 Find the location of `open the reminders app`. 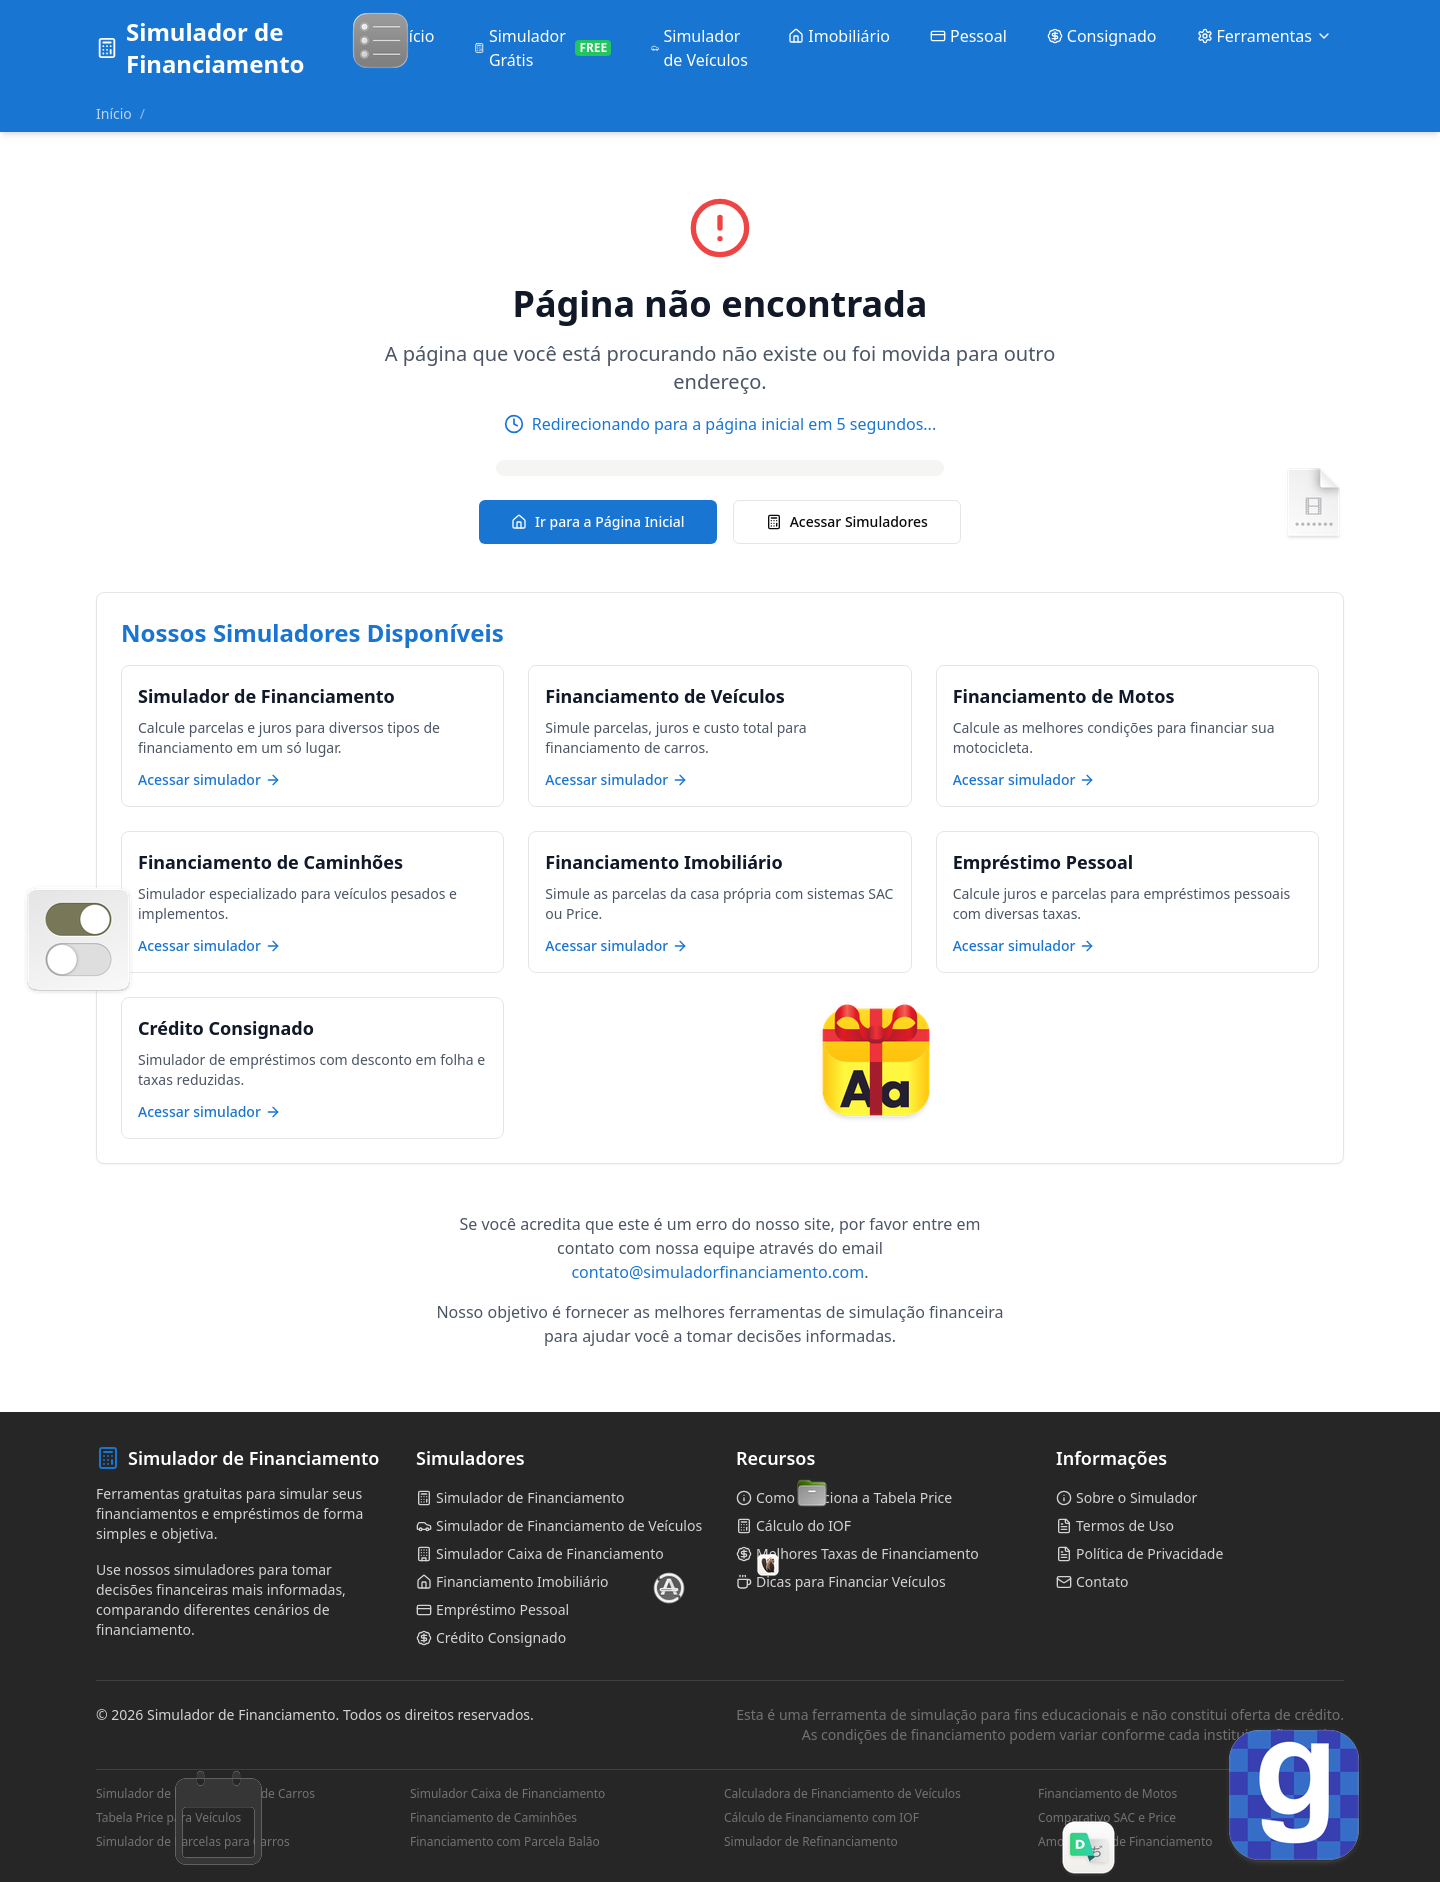

open the reminders app is located at coordinates (380, 40).